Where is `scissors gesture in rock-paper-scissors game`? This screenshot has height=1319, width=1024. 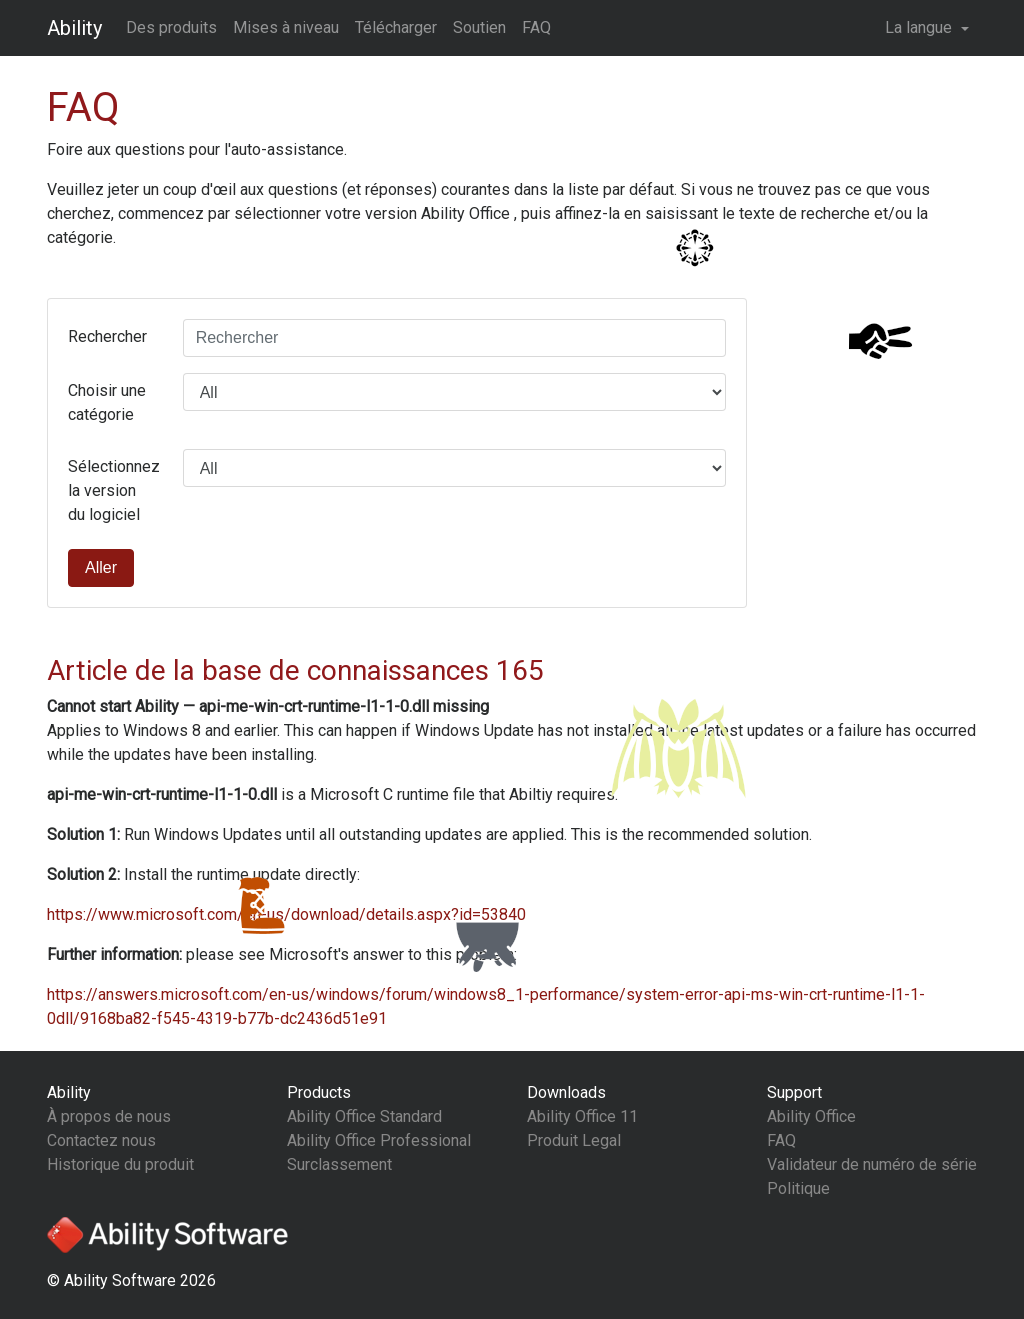 scissors gesture in rock-paper-scissors game is located at coordinates (881, 337).